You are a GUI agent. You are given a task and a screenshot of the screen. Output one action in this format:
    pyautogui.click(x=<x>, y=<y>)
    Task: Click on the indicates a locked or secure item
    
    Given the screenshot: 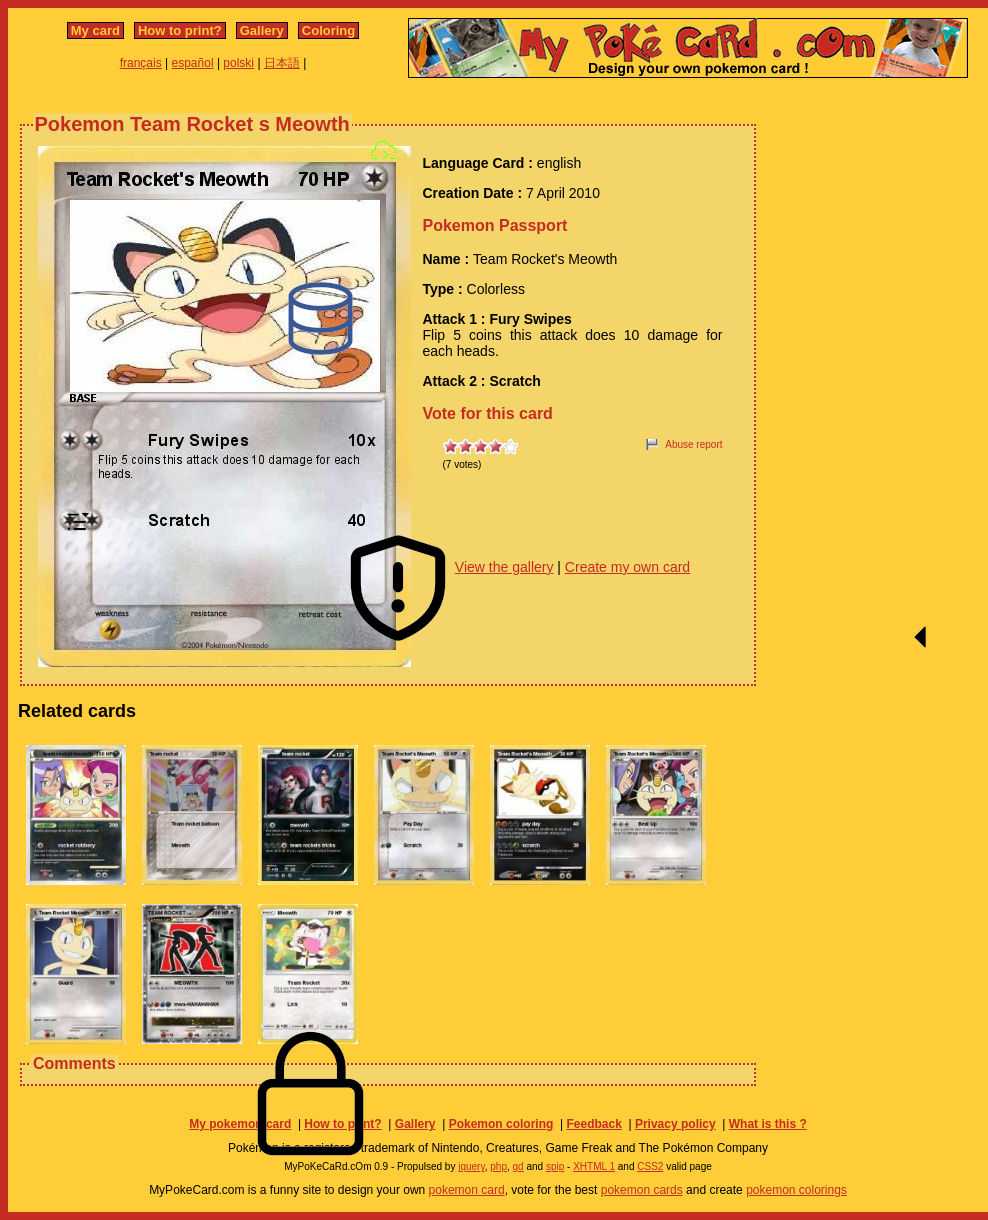 What is the action you would take?
    pyautogui.click(x=310, y=1096)
    